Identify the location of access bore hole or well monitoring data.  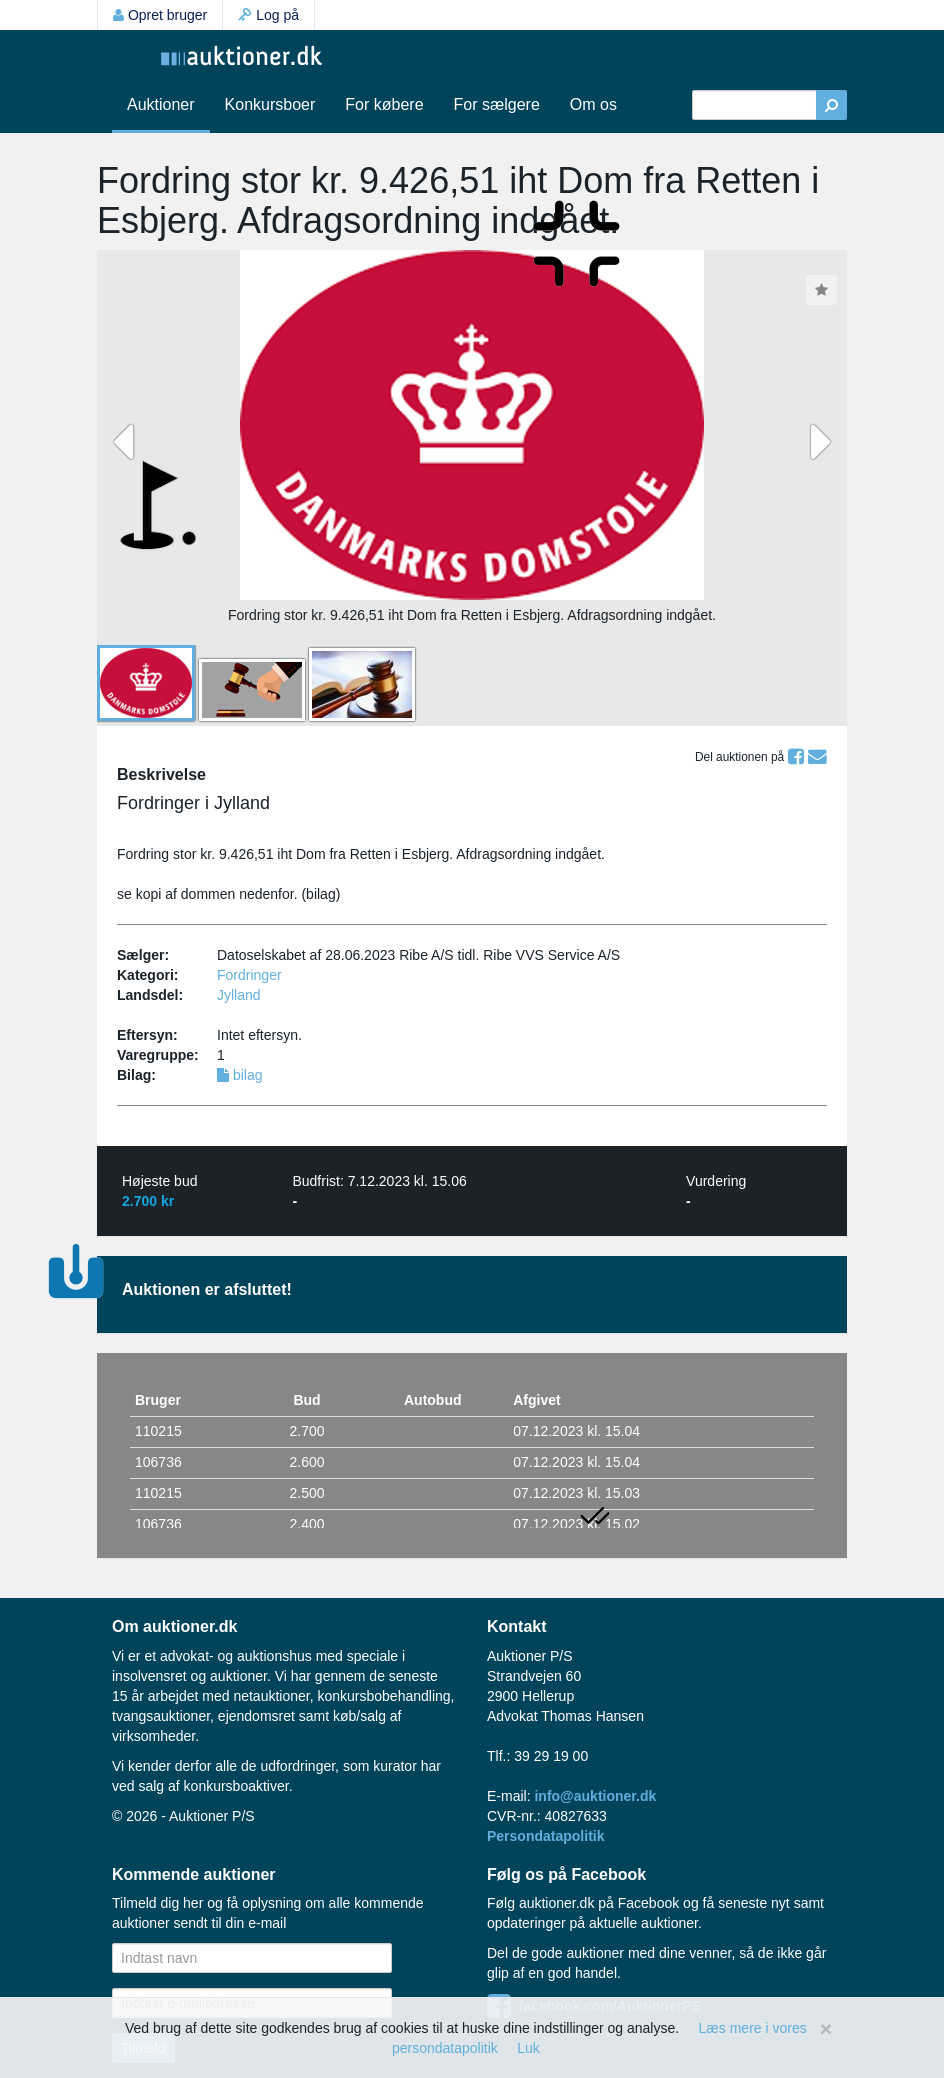
(76, 1271).